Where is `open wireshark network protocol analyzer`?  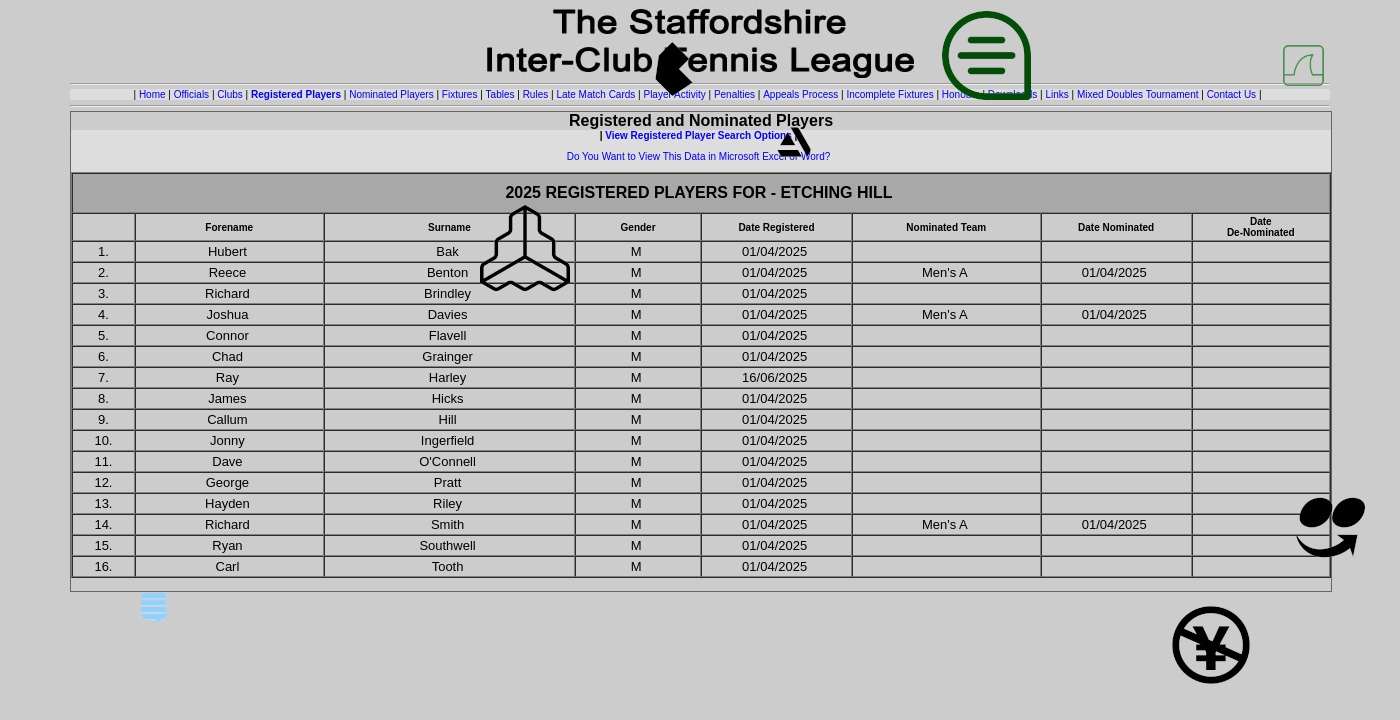
open wireshark network protocol analyzer is located at coordinates (1303, 65).